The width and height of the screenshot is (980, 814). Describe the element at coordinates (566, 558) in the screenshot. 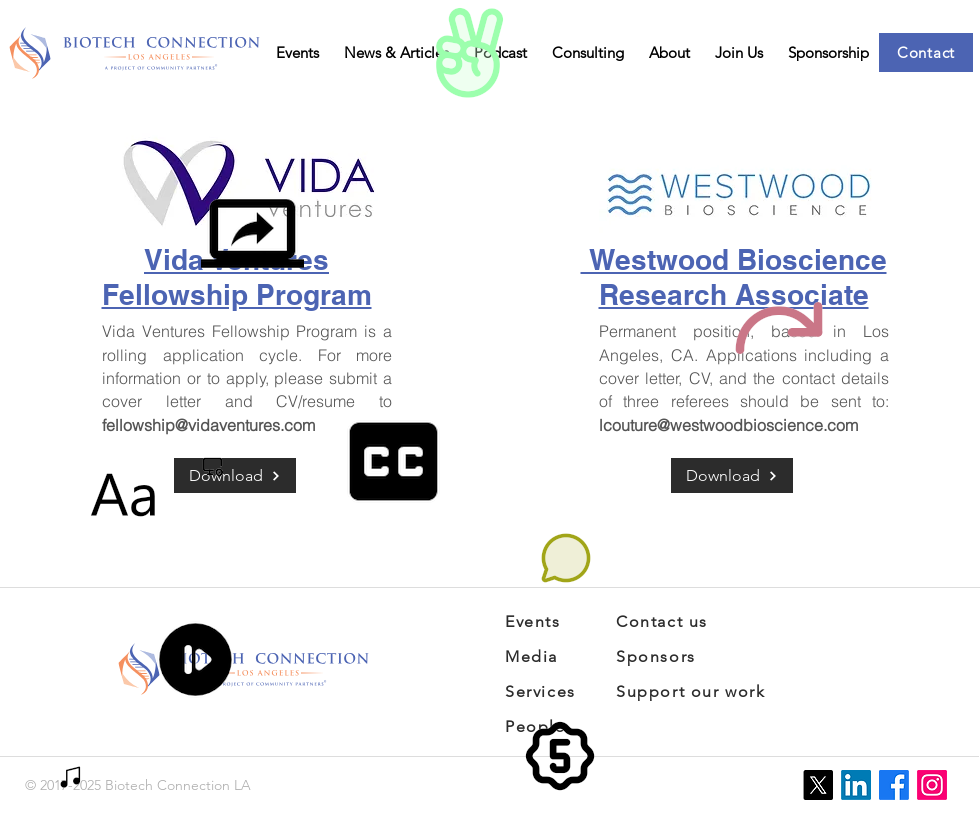

I see `open chat or messaging` at that location.